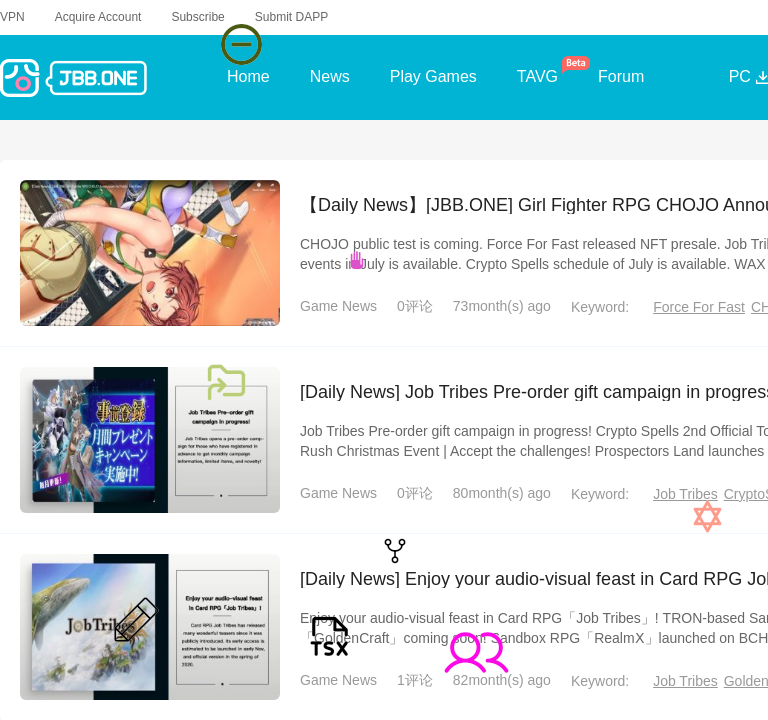 The width and height of the screenshot is (768, 720). Describe the element at coordinates (707, 516) in the screenshot. I see `indicates jewish religious content or services` at that location.